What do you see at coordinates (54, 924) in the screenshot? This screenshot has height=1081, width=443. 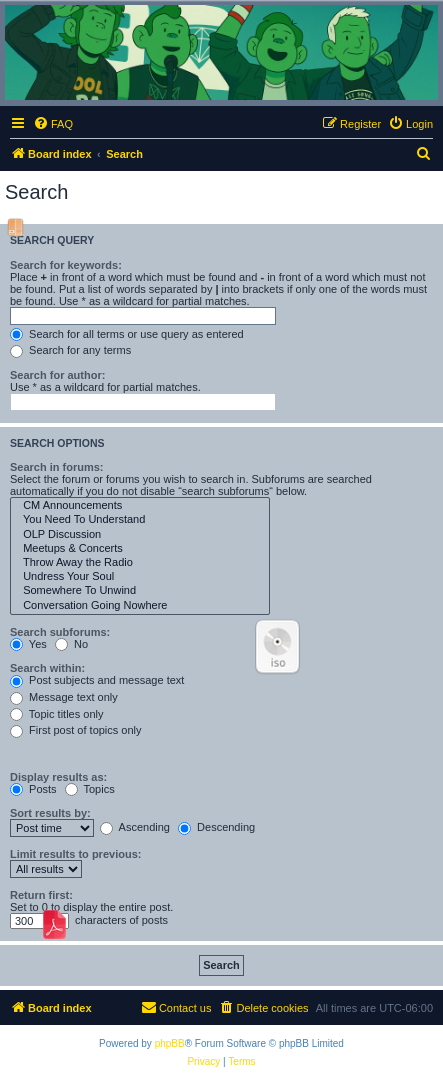 I see `a compressed PDF document file` at bounding box center [54, 924].